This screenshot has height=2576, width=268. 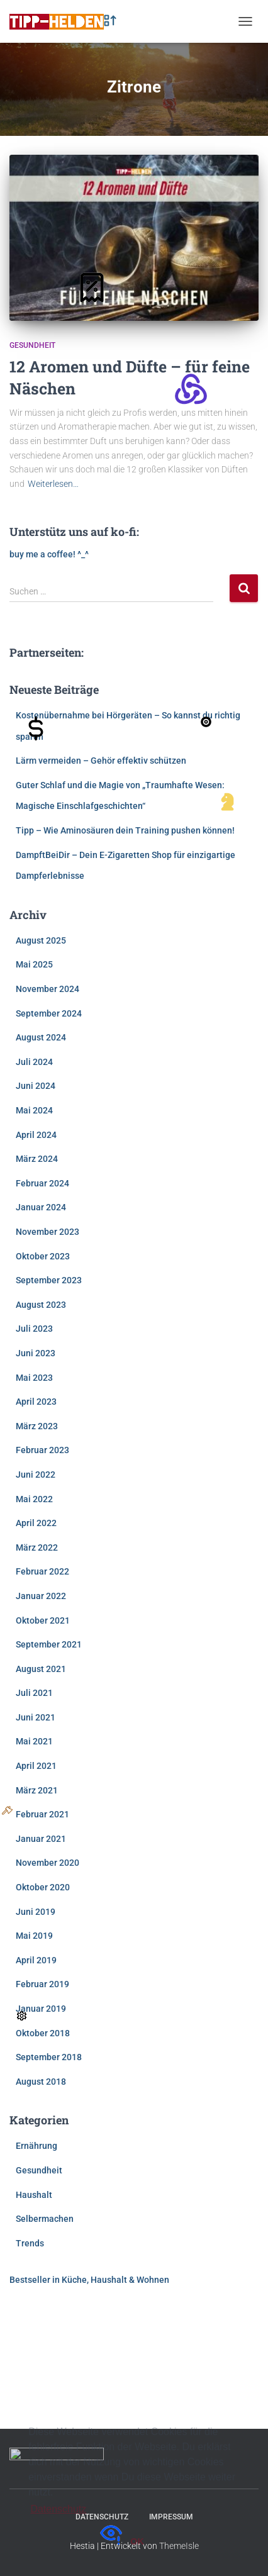 I want to click on sort items in ascending order, so click(x=109, y=20).